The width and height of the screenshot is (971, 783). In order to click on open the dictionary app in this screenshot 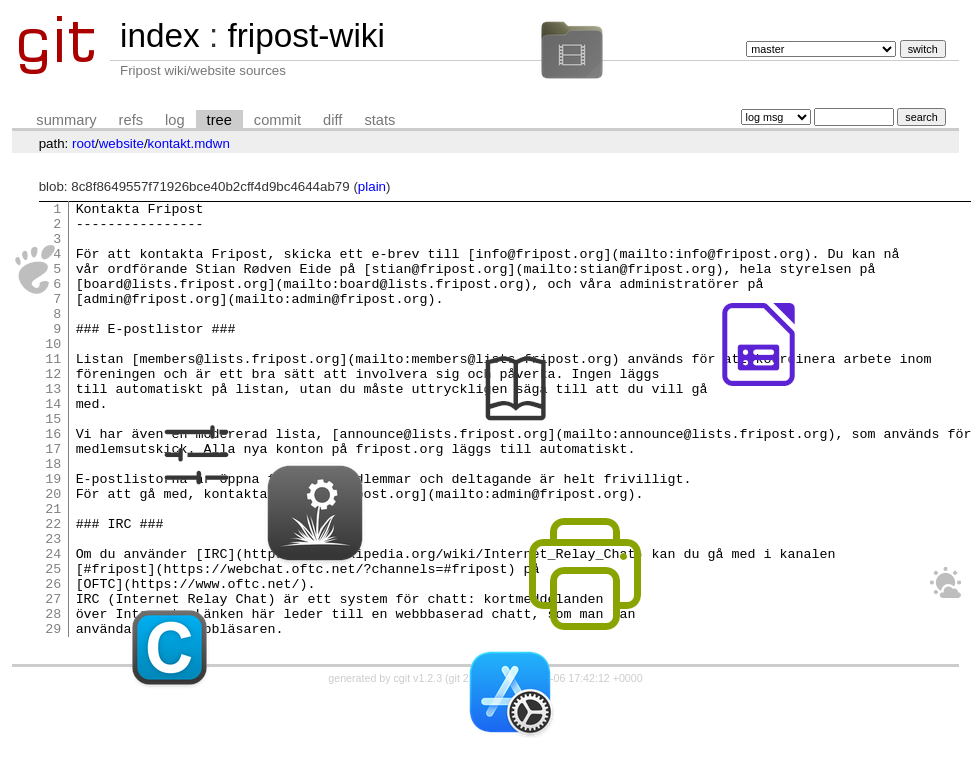, I will do `click(518, 388)`.